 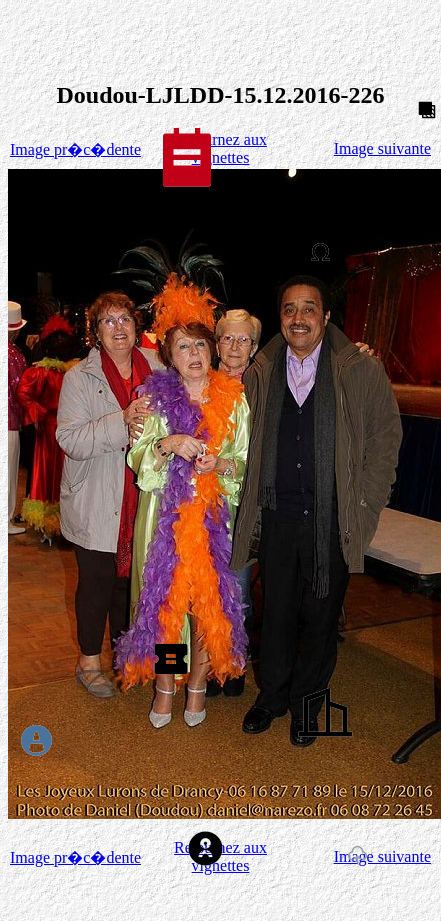 I want to click on upload file to cloud storage, so click(x=357, y=854).